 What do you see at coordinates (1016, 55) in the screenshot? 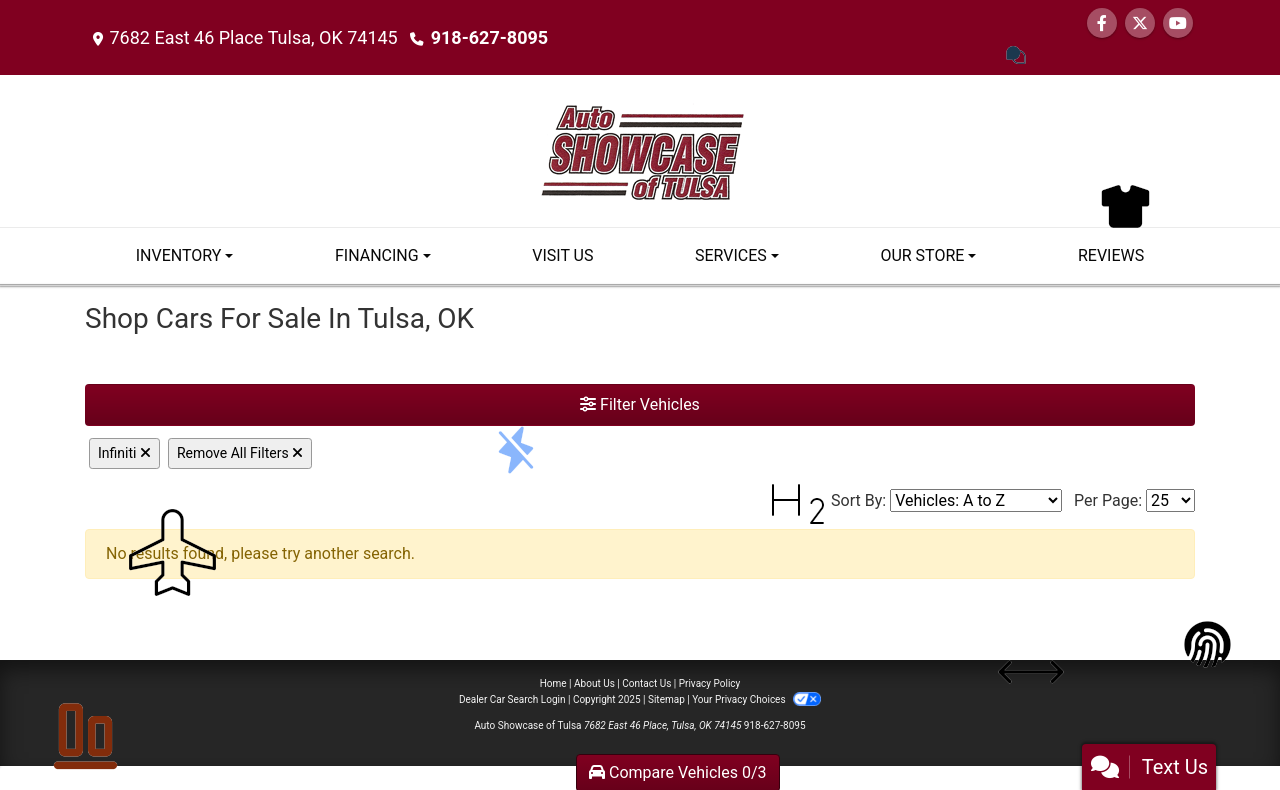
I see `open messaging or chat conversations` at bounding box center [1016, 55].